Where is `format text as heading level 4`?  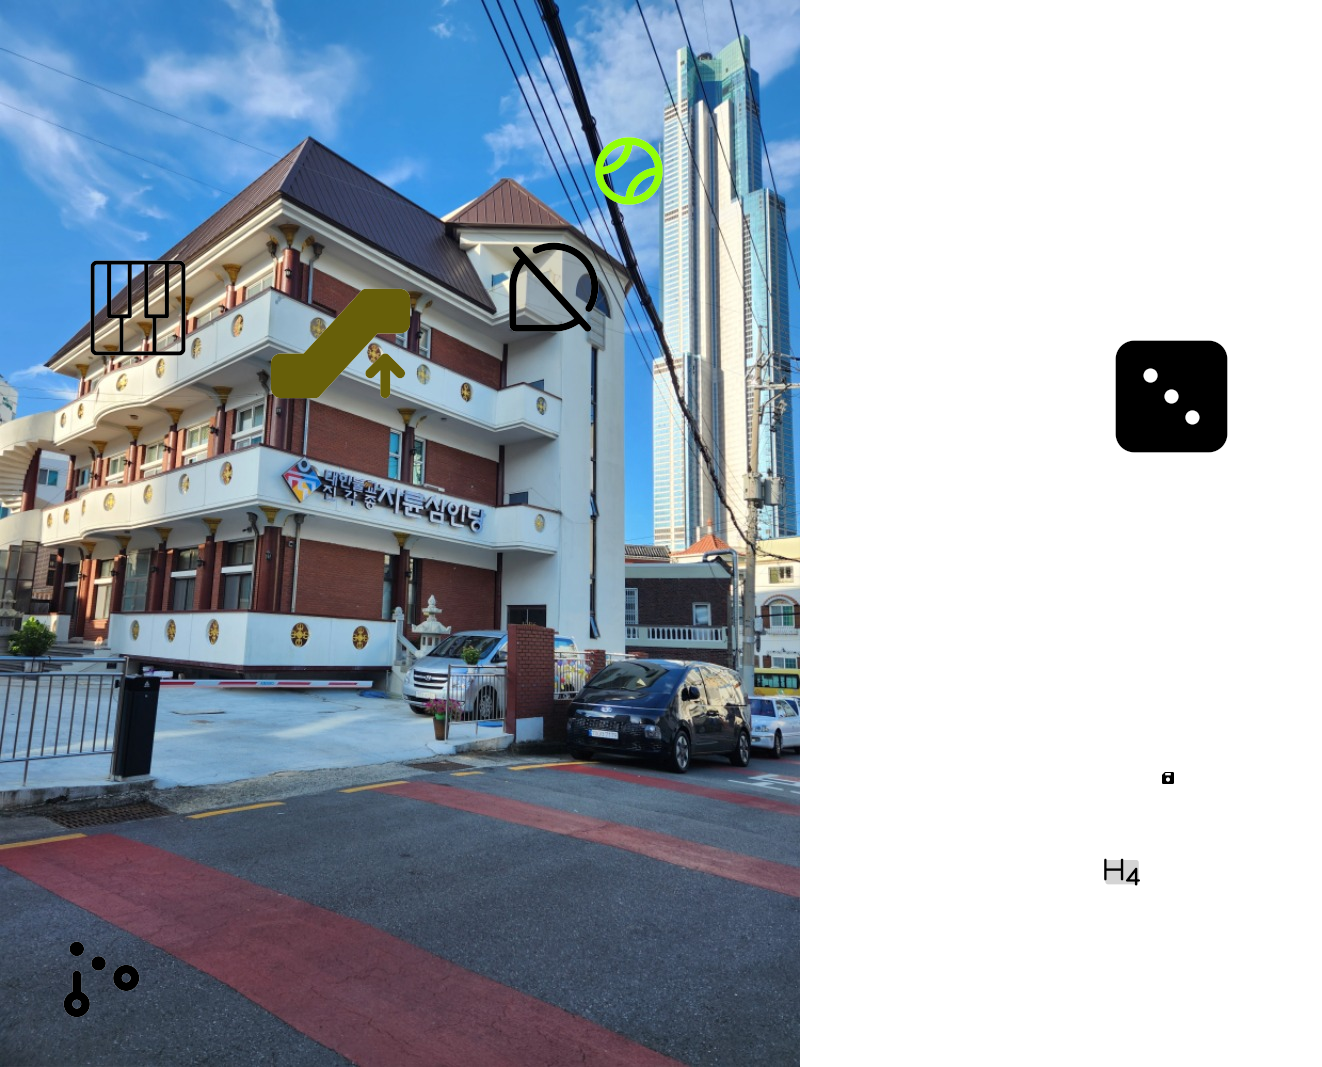 format text as heading level 4 is located at coordinates (1119, 871).